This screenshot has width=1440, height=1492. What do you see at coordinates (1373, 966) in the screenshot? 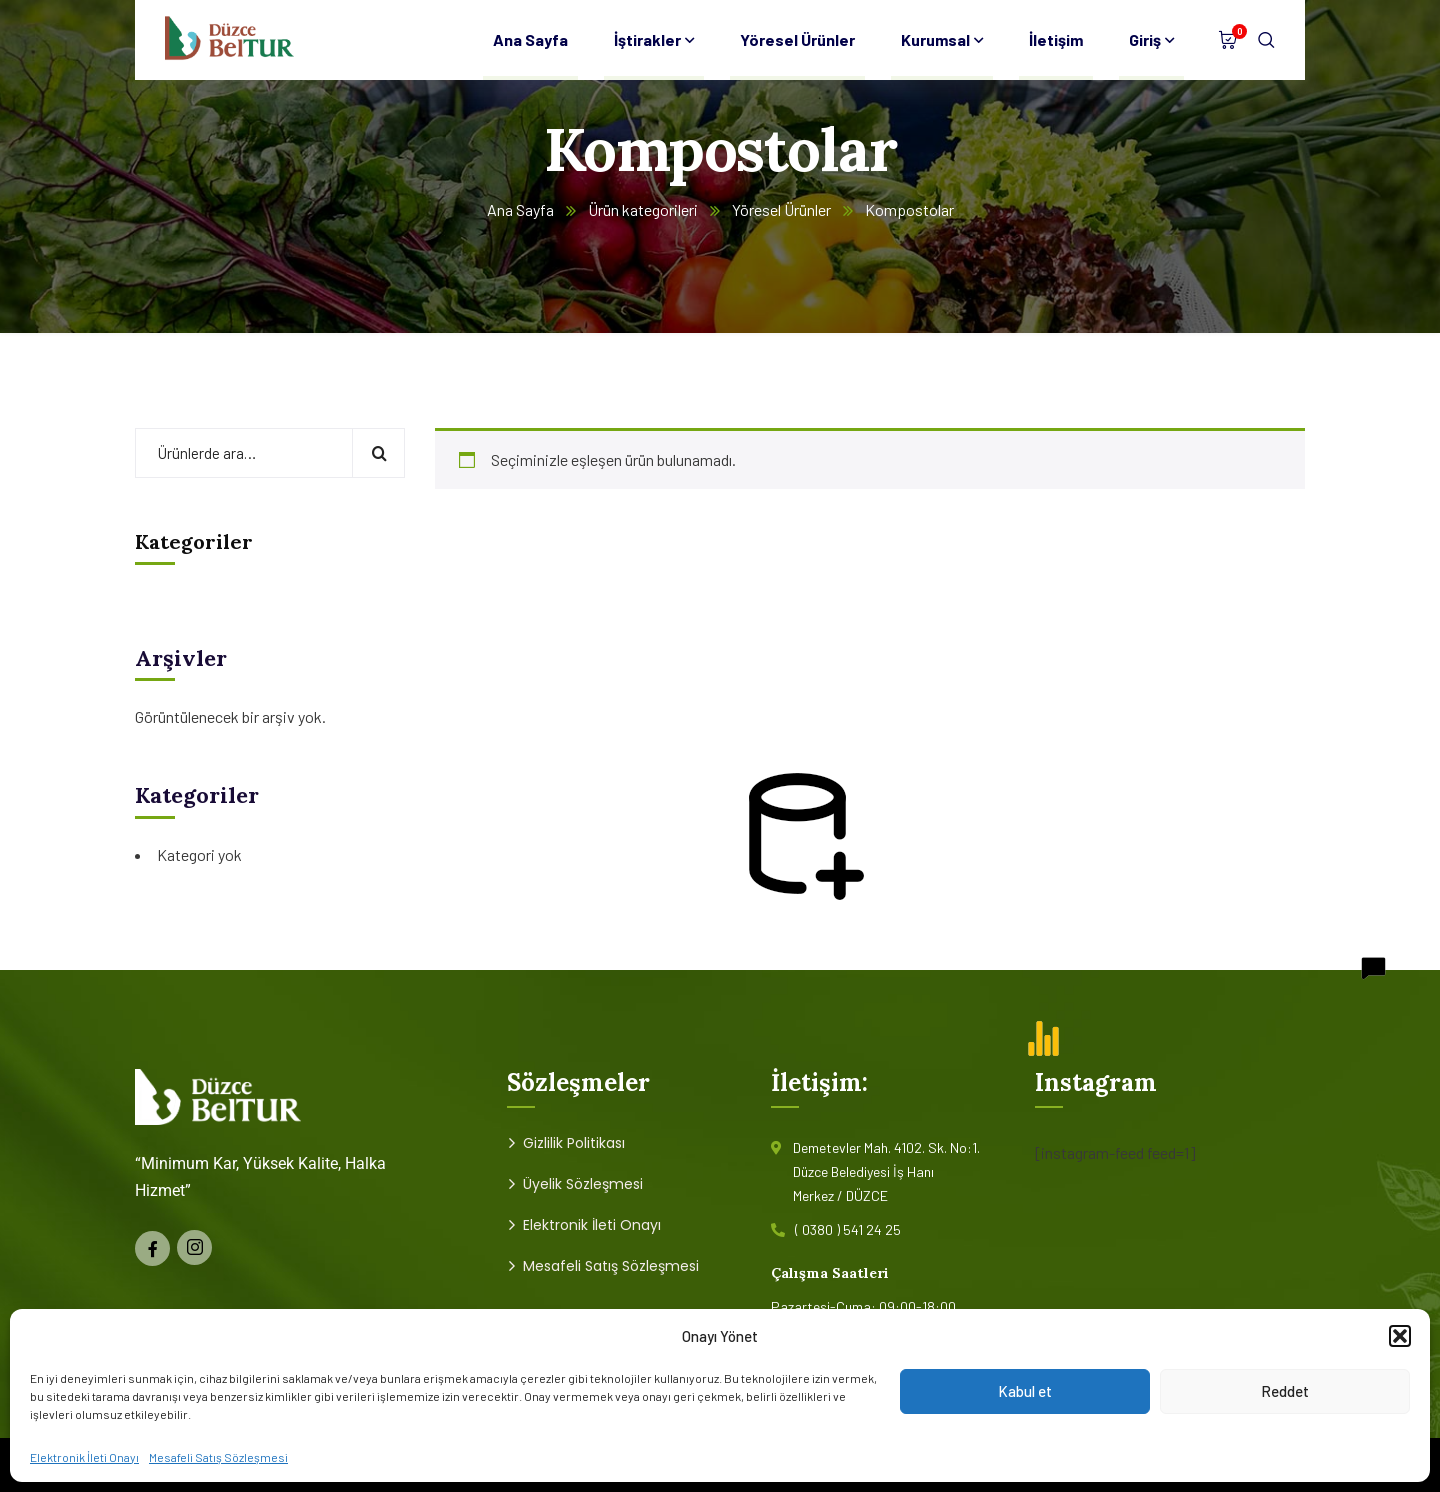
I see `open chat or messaging` at bounding box center [1373, 966].